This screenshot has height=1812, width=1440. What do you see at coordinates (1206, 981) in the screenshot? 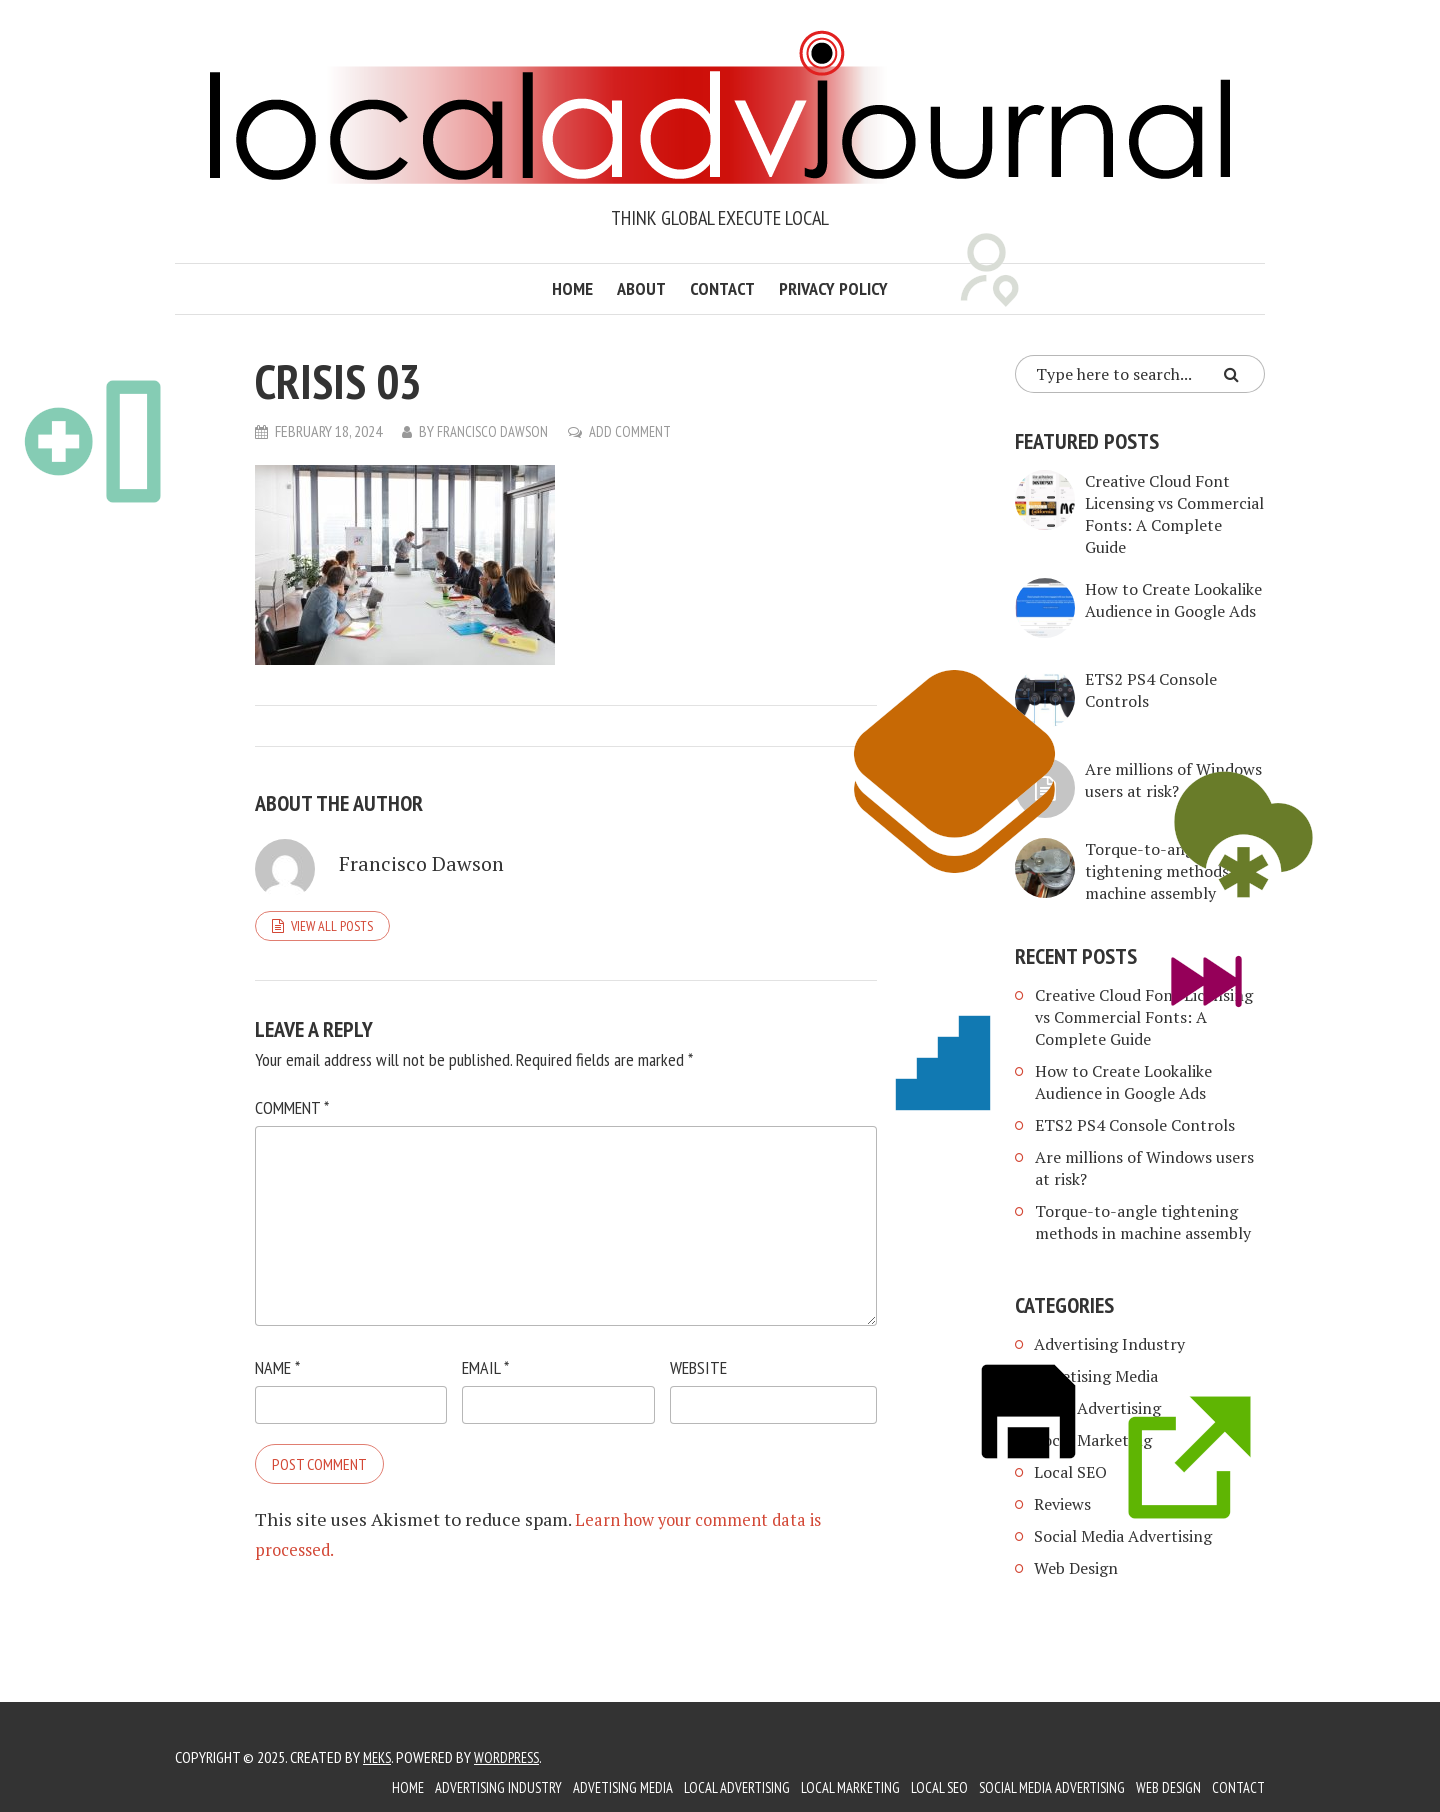
I see `skip to the end of the track` at bounding box center [1206, 981].